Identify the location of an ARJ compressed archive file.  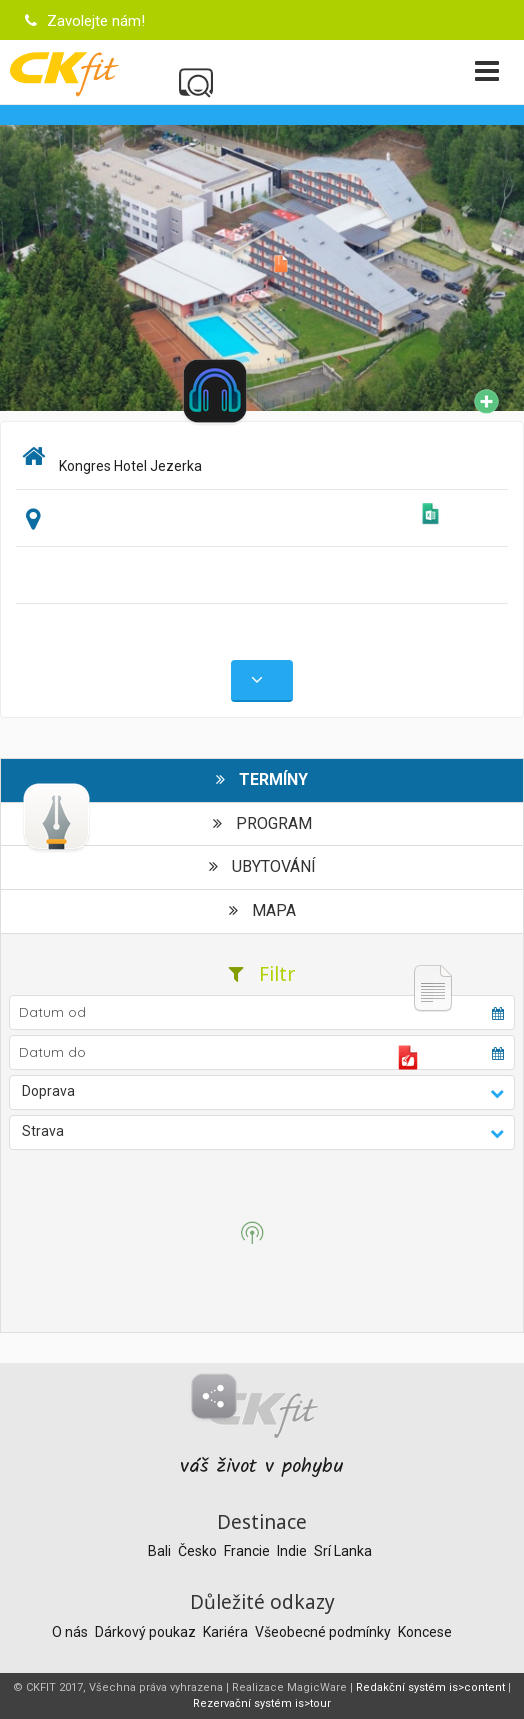
(281, 264).